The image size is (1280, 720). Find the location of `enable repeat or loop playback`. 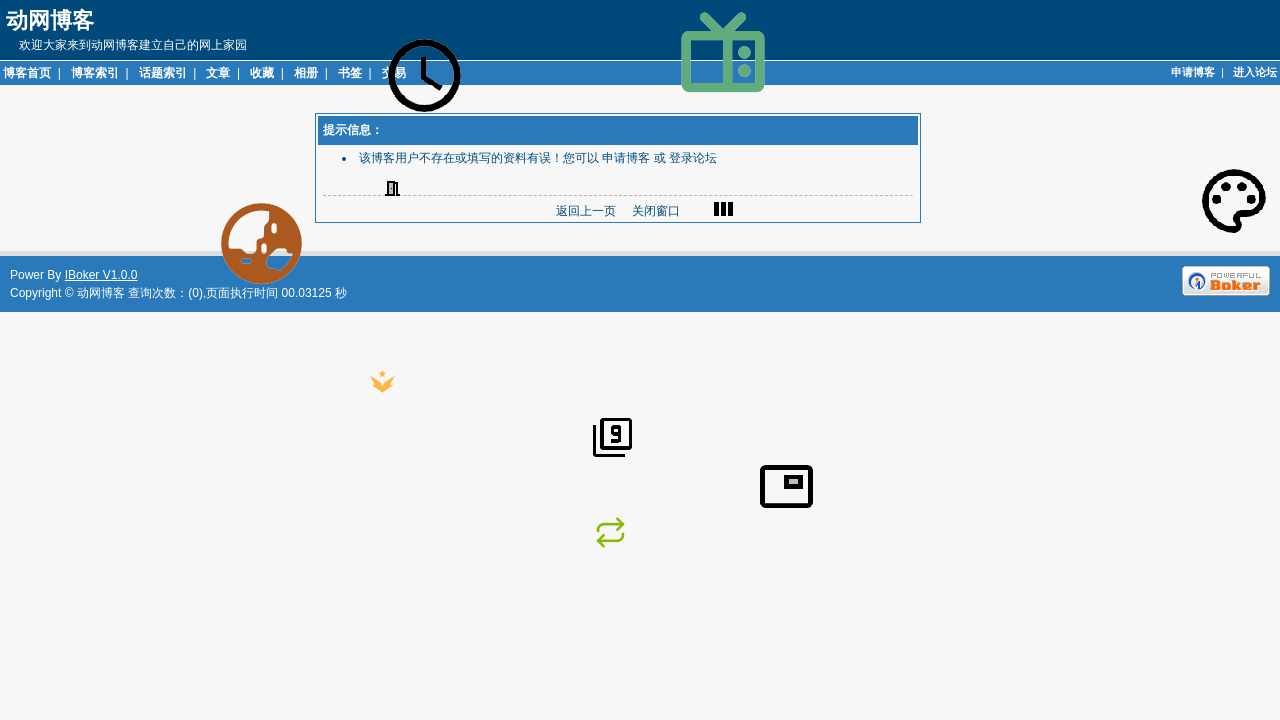

enable repeat or loop playback is located at coordinates (610, 532).